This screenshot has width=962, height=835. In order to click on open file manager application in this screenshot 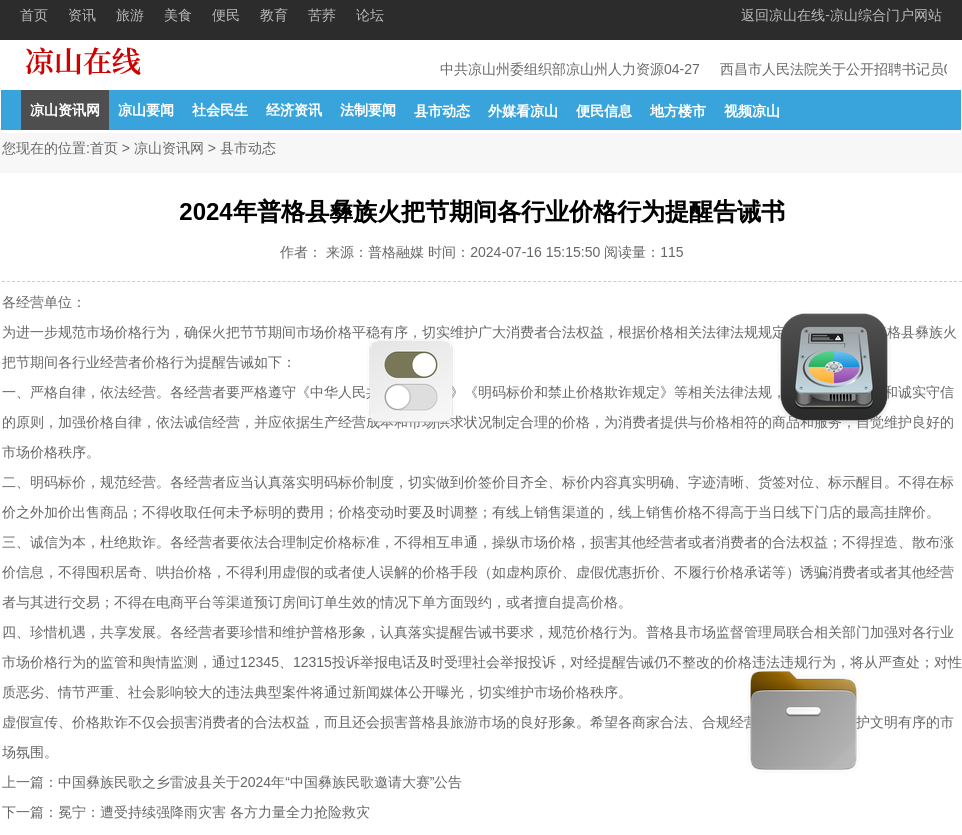, I will do `click(803, 720)`.